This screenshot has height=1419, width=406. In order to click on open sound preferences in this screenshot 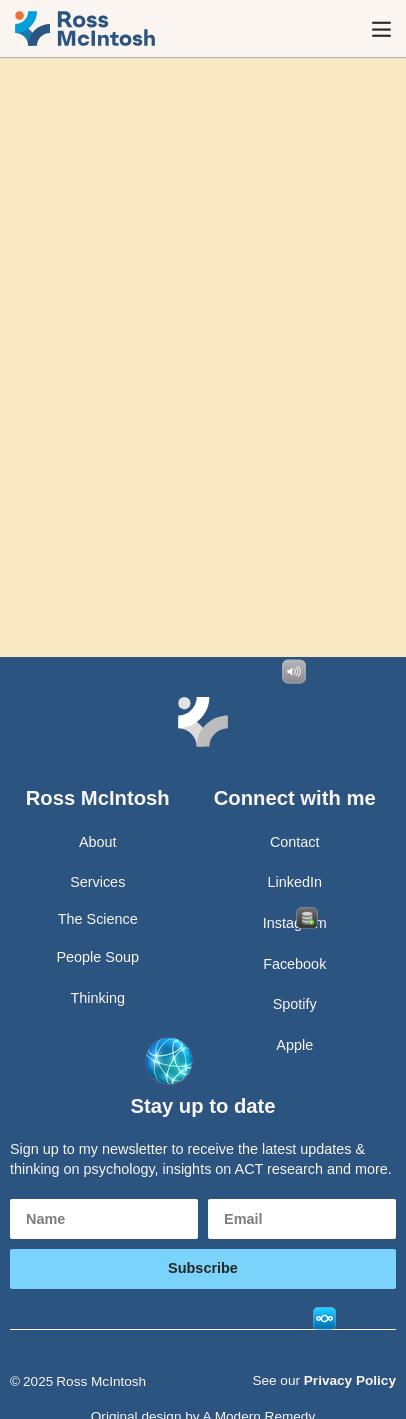, I will do `click(294, 672)`.